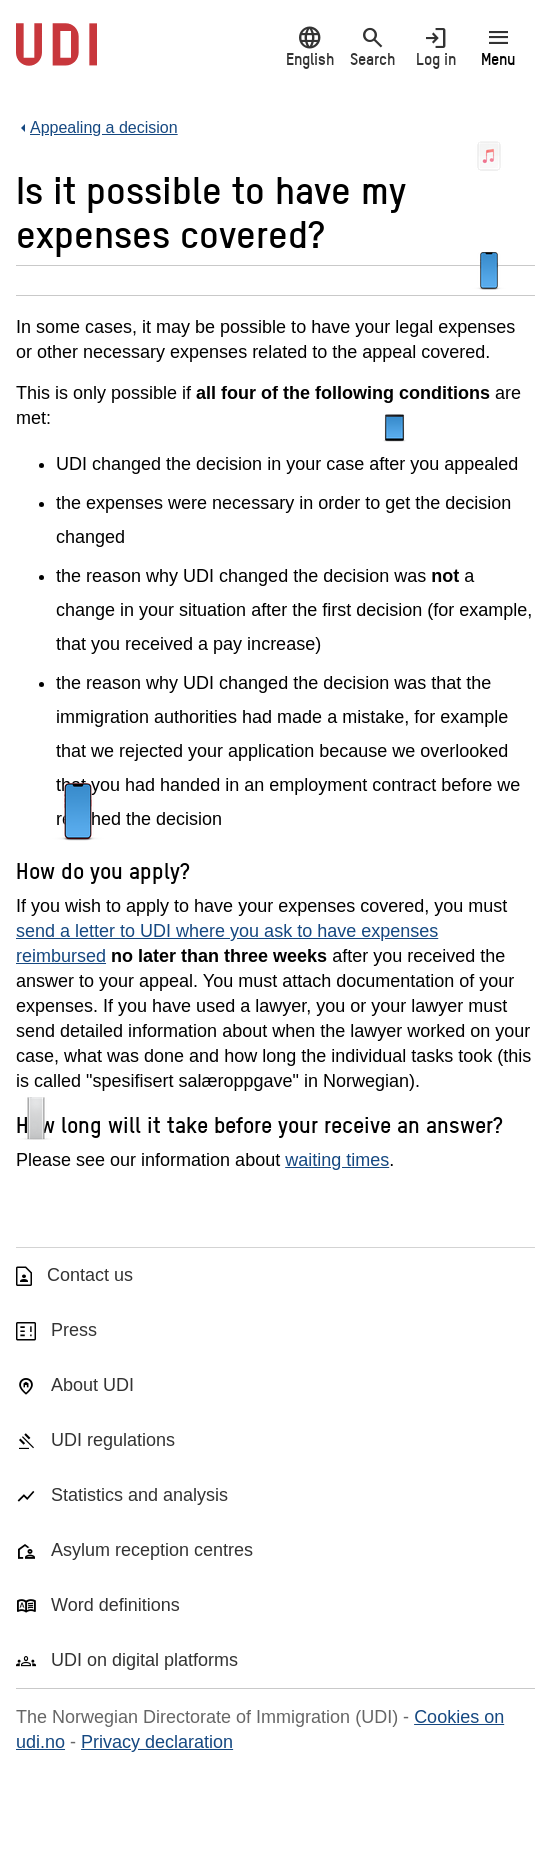 The height and width of the screenshot is (1860, 551). What do you see at coordinates (489, 156) in the screenshot?
I see `an audio file type indicator` at bounding box center [489, 156].